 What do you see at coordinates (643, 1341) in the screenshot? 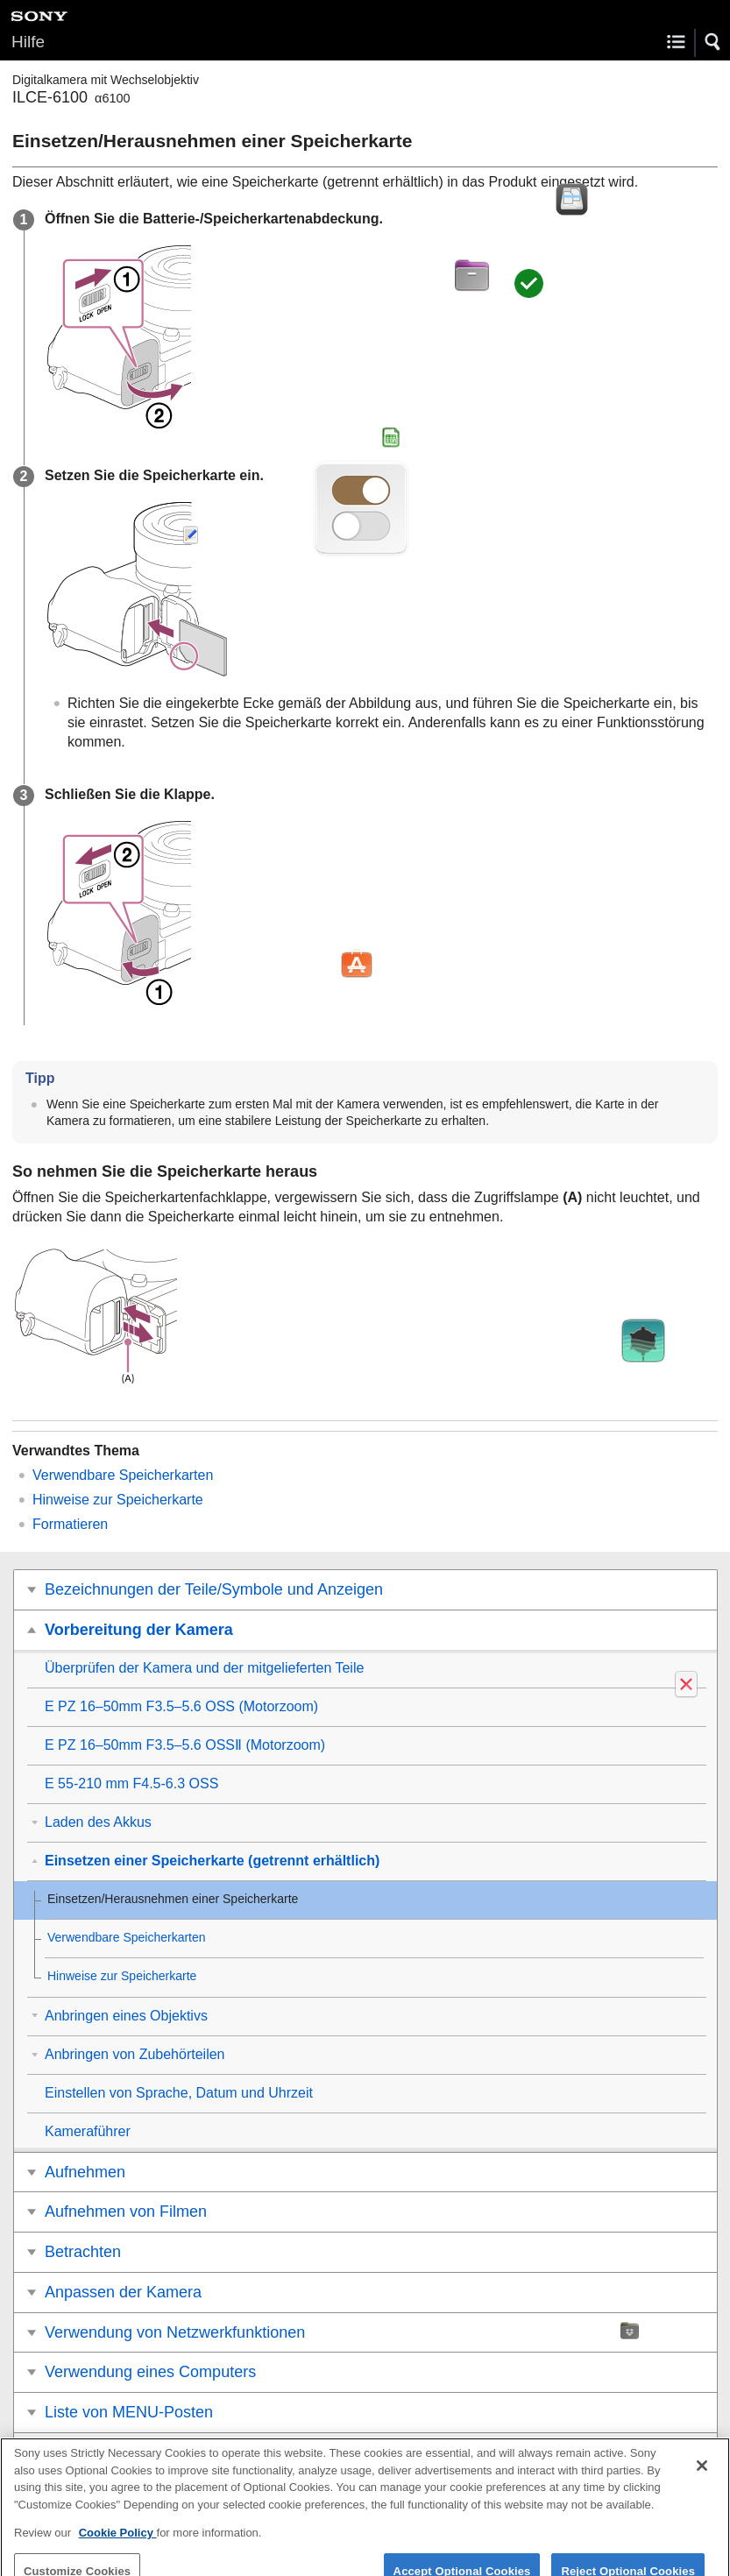
I see `launch gnome mines game` at bounding box center [643, 1341].